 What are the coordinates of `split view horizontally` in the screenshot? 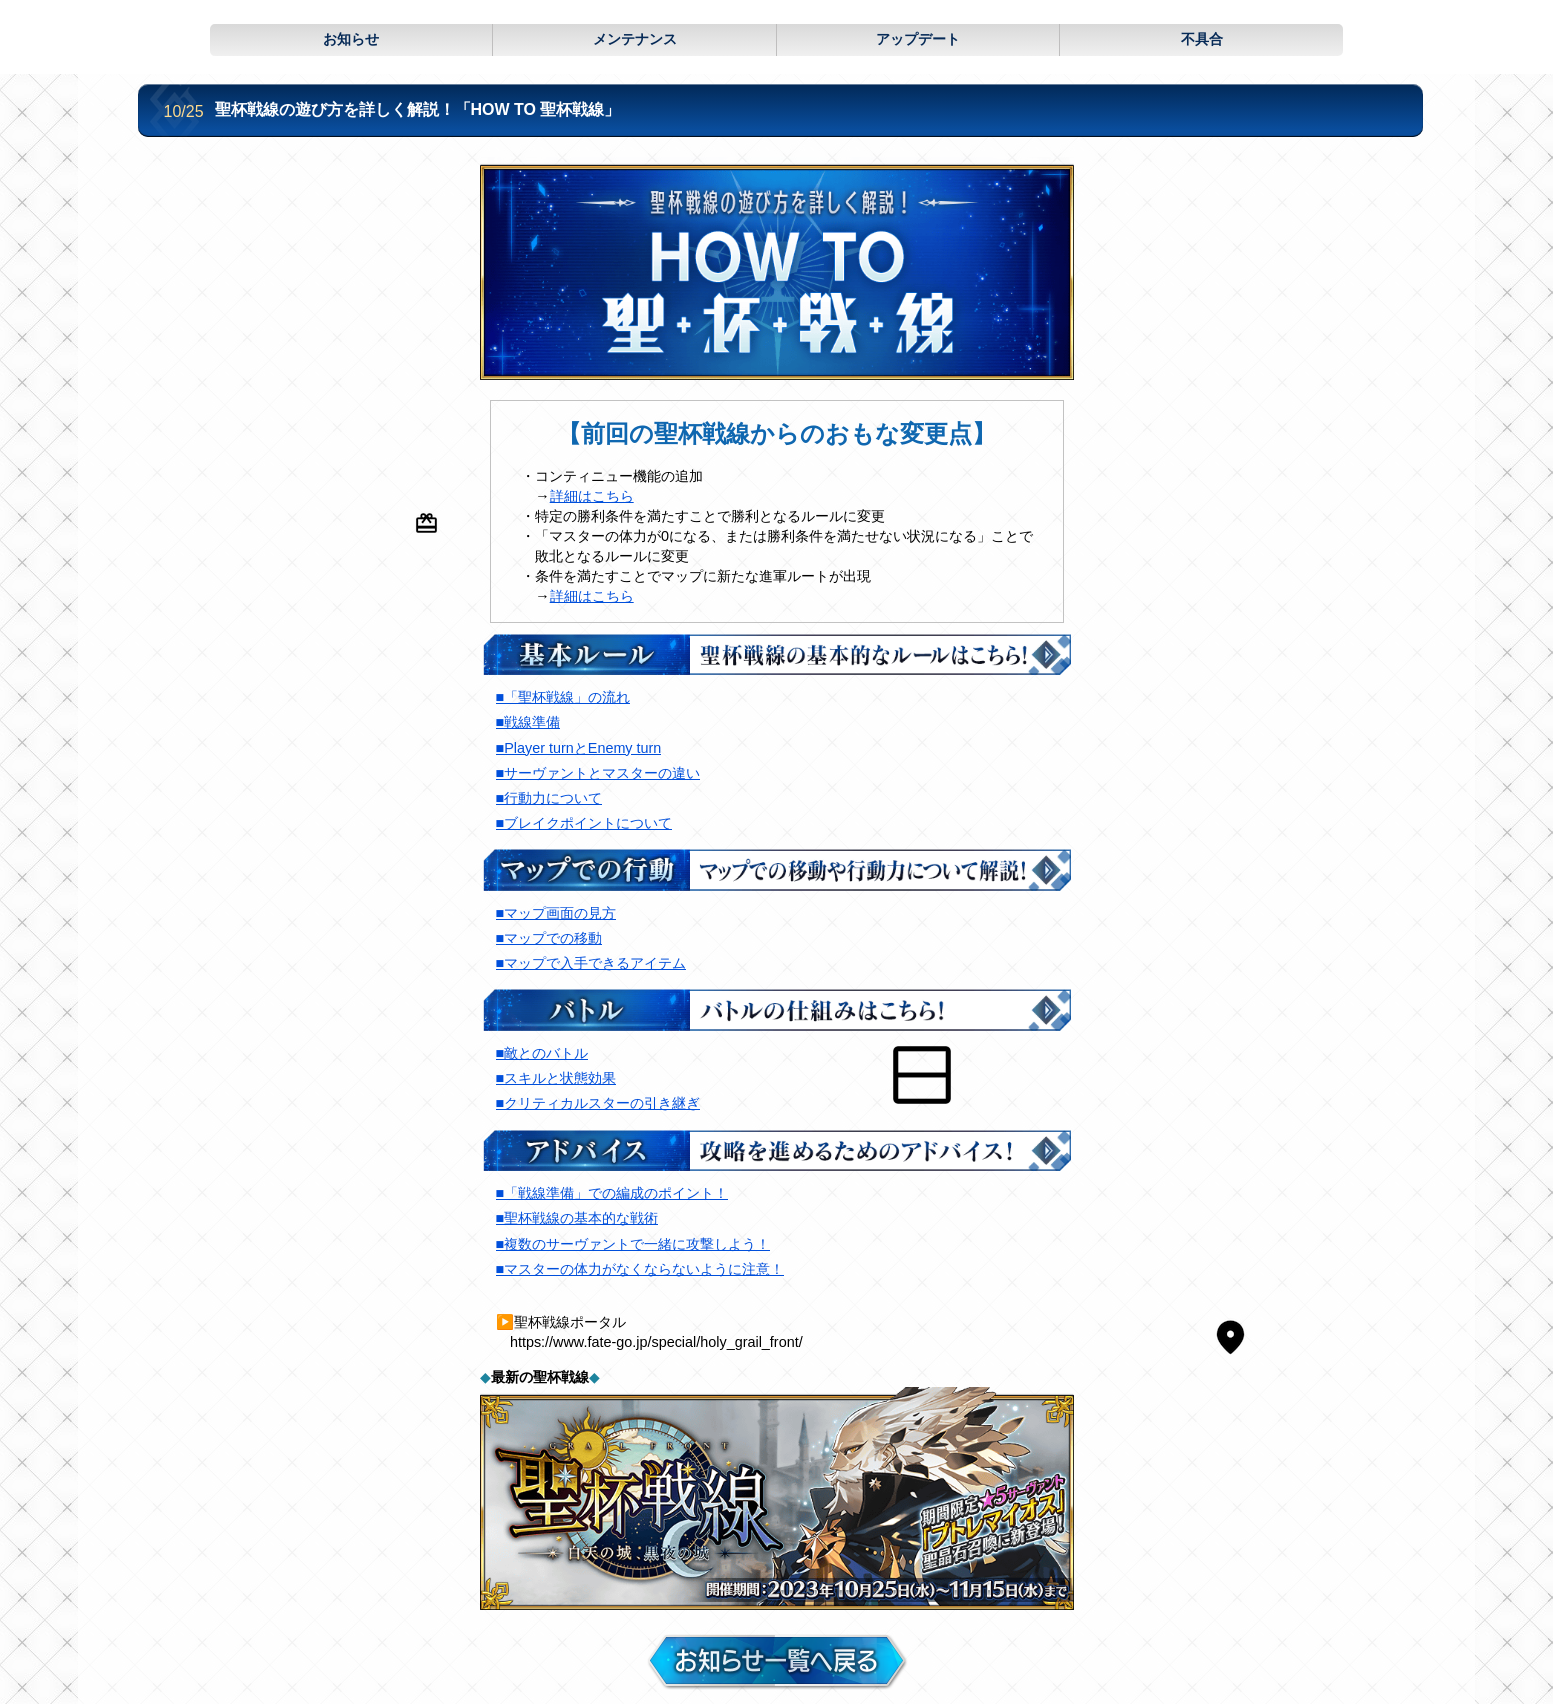 It's located at (922, 1075).